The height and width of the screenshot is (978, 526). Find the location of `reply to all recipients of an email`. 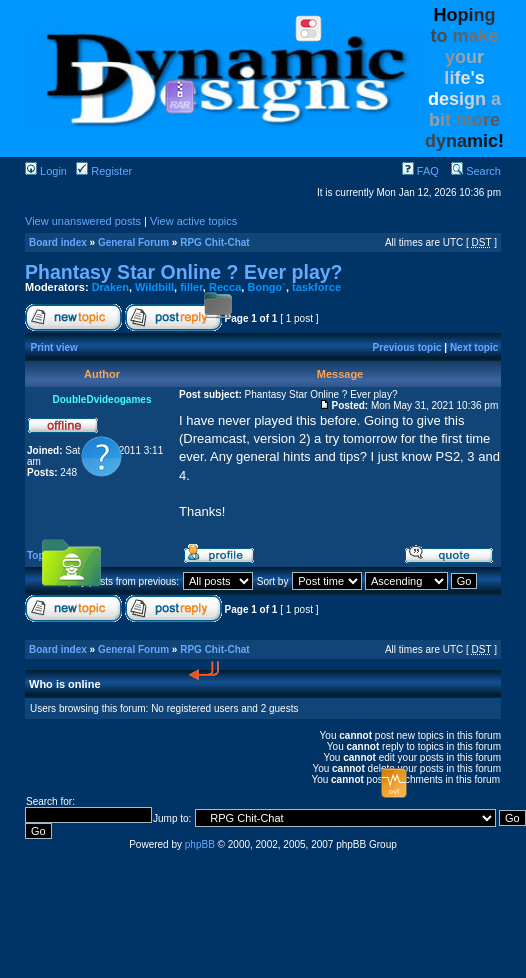

reply to all recipients of an email is located at coordinates (203, 668).